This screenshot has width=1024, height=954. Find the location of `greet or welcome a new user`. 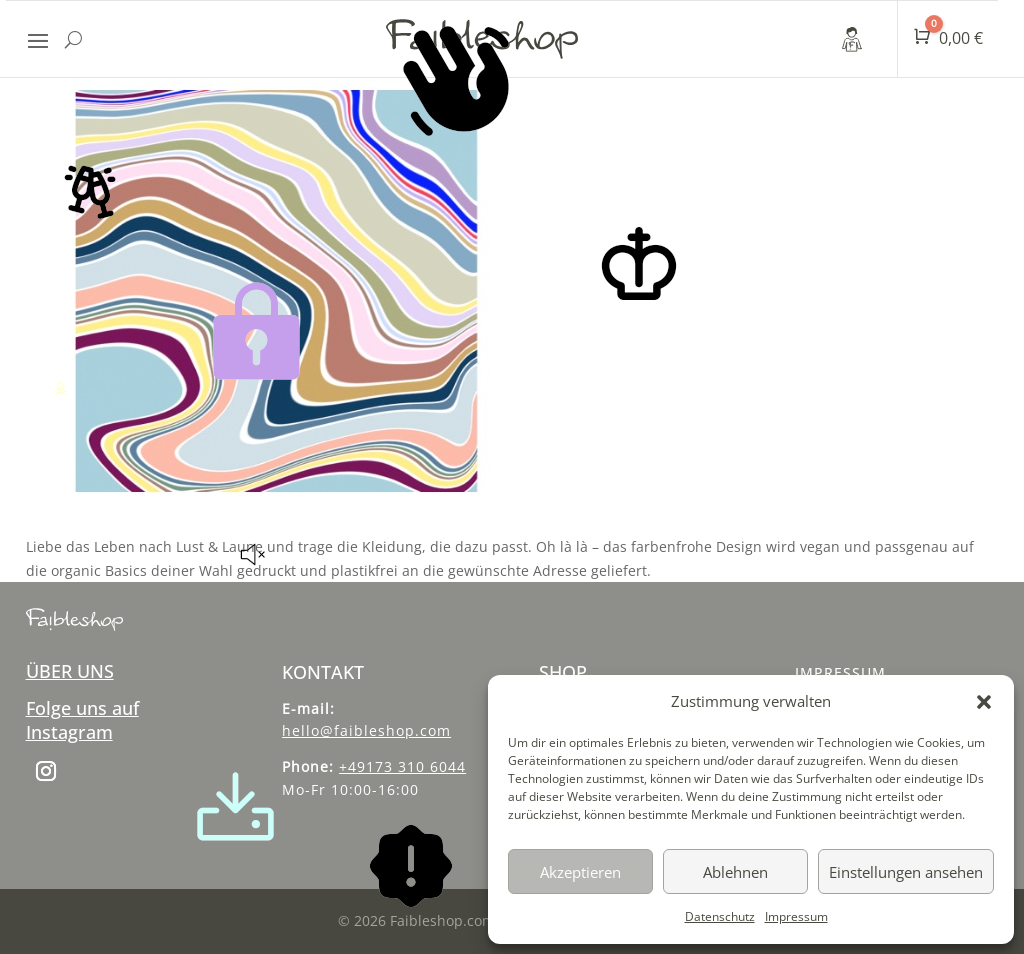

greet or welcome a new user is located at coordinates (456, 79).